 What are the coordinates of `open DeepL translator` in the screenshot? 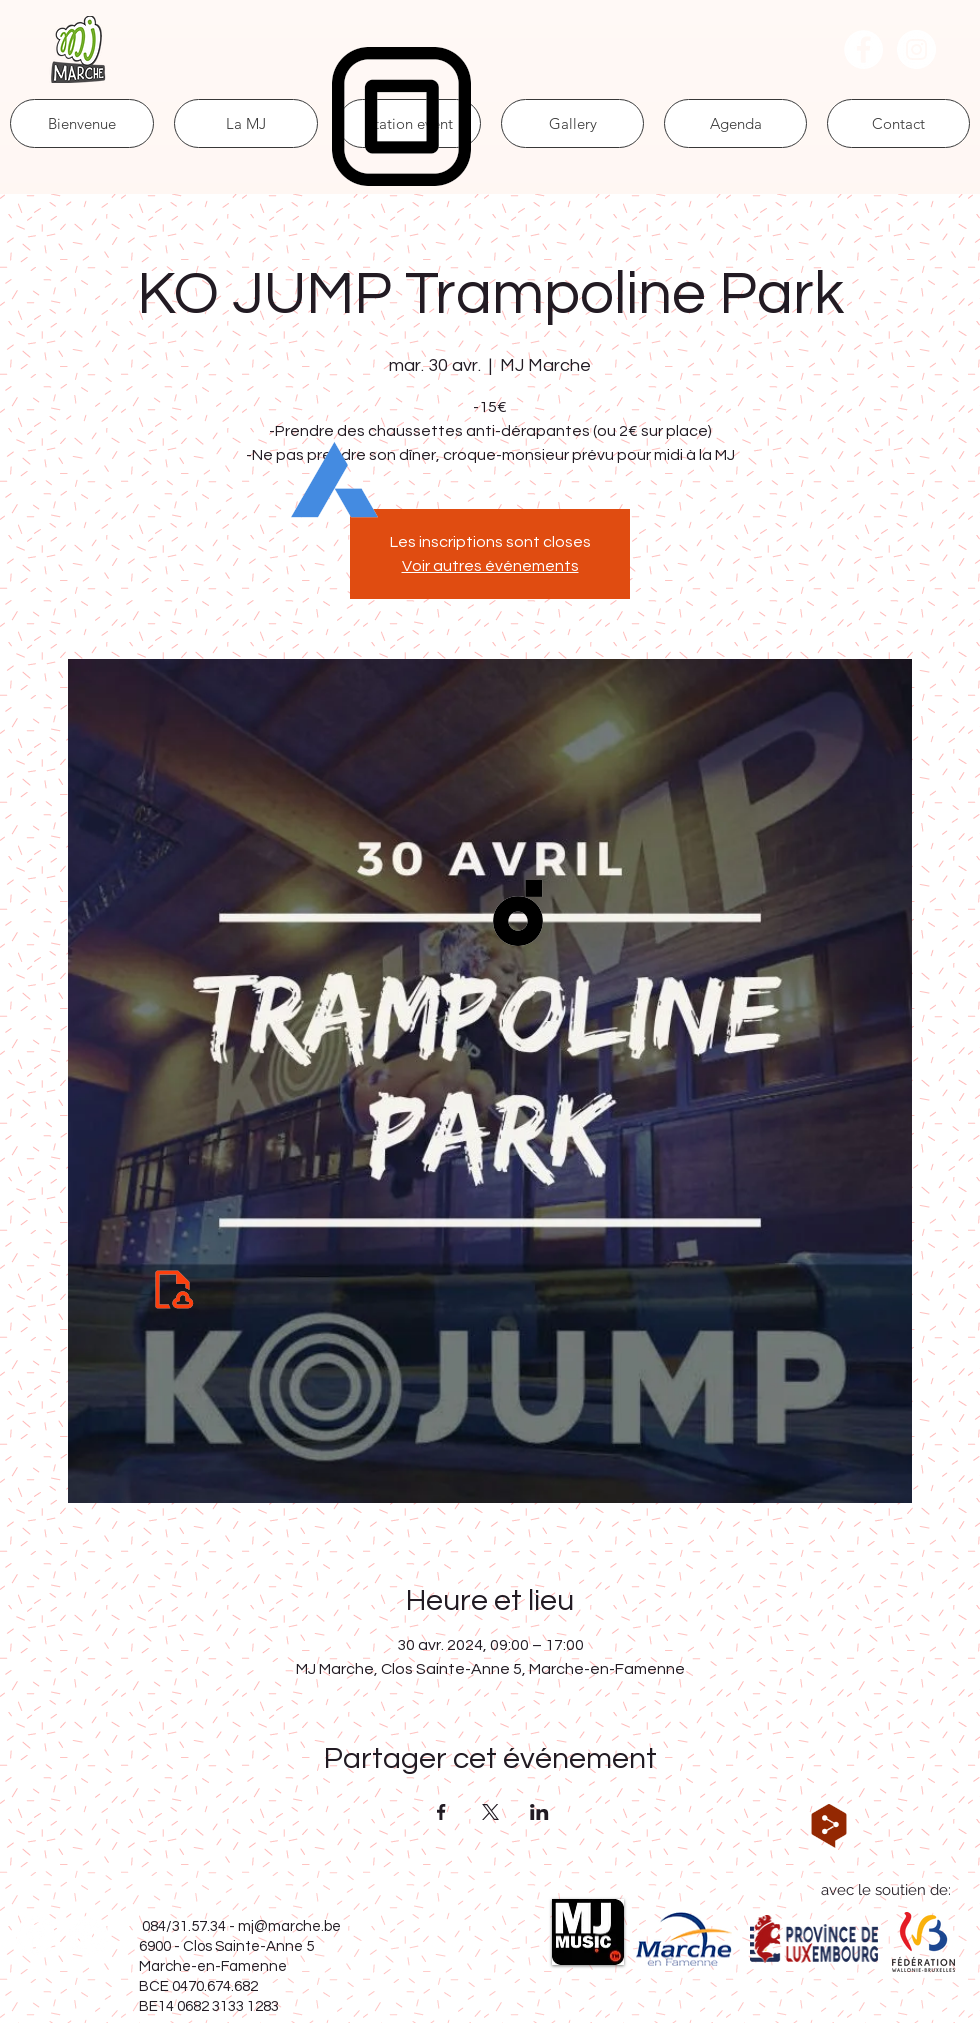 It's located at (829, 1826).